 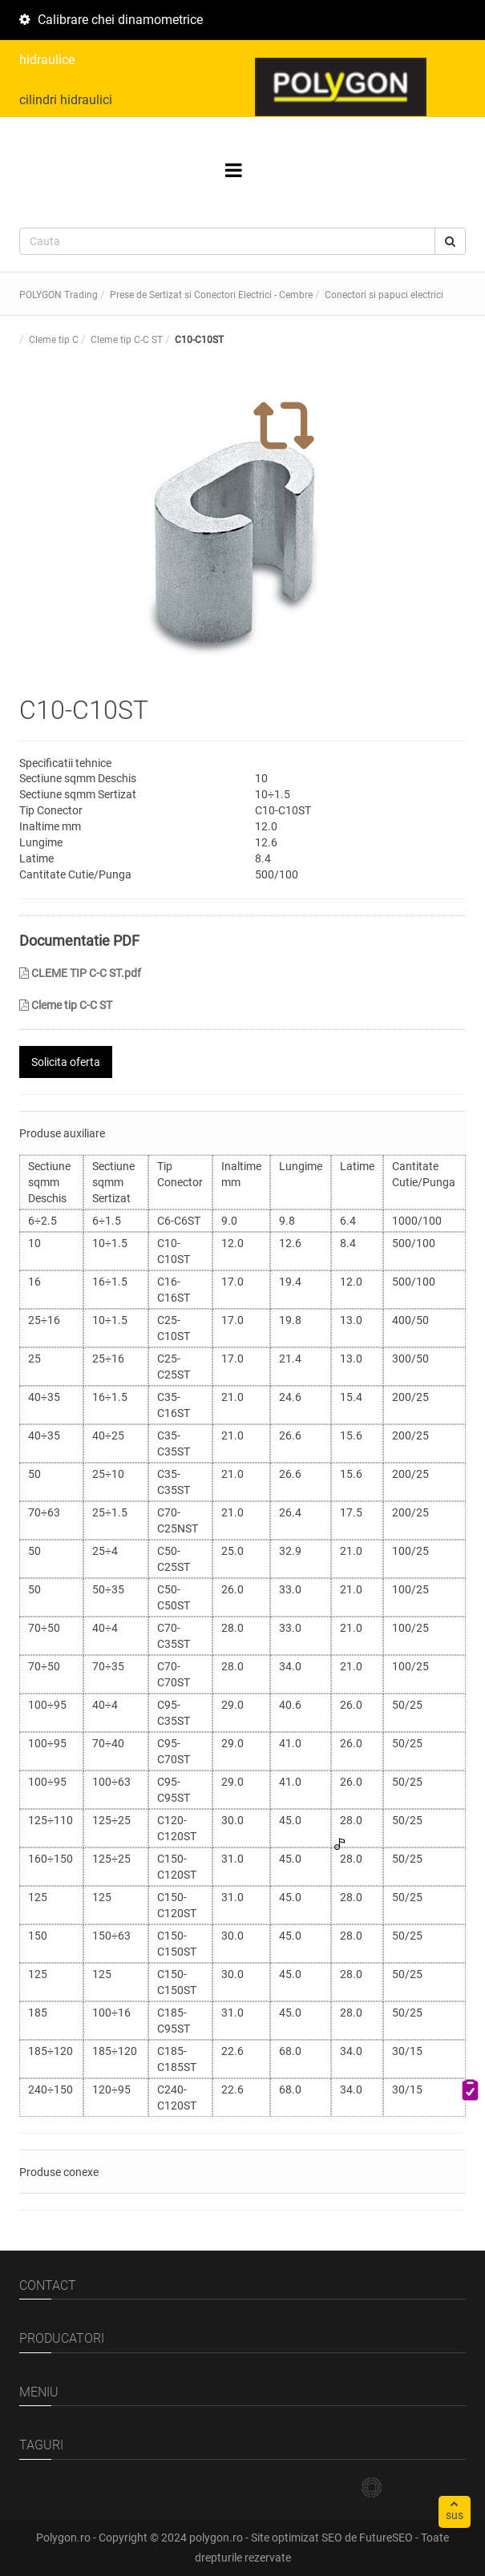 I want to click on open the VSCO app, so click(x=371, y=2487).